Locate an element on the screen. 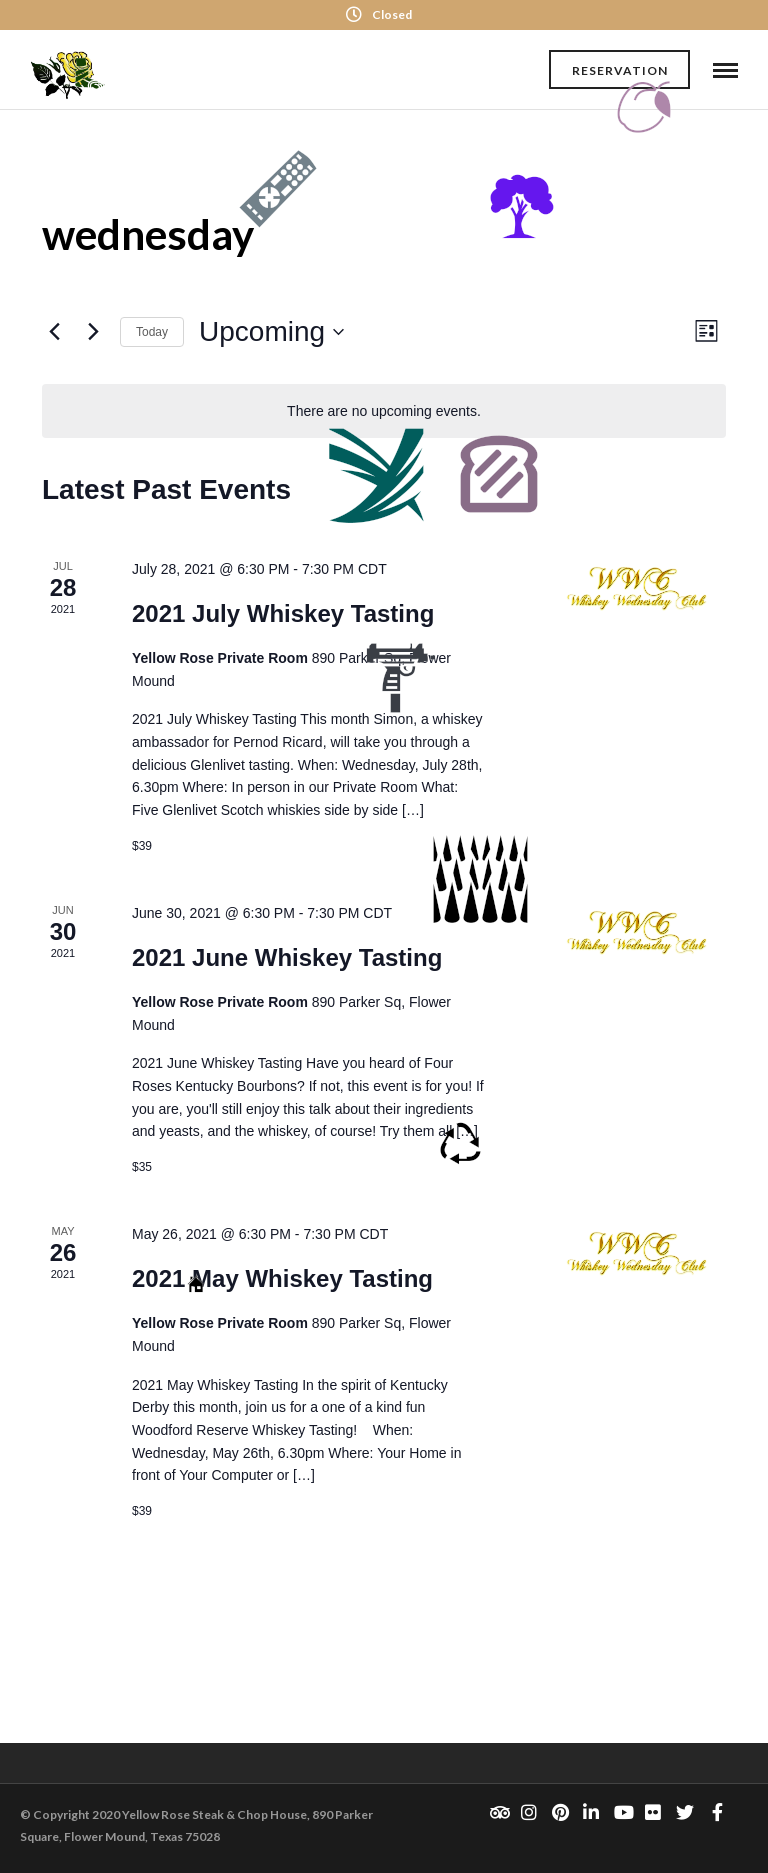 The width and height of the screenshot is (768, 1873). indicates wind or air currents intersecting is located at coordinates (376, 476).